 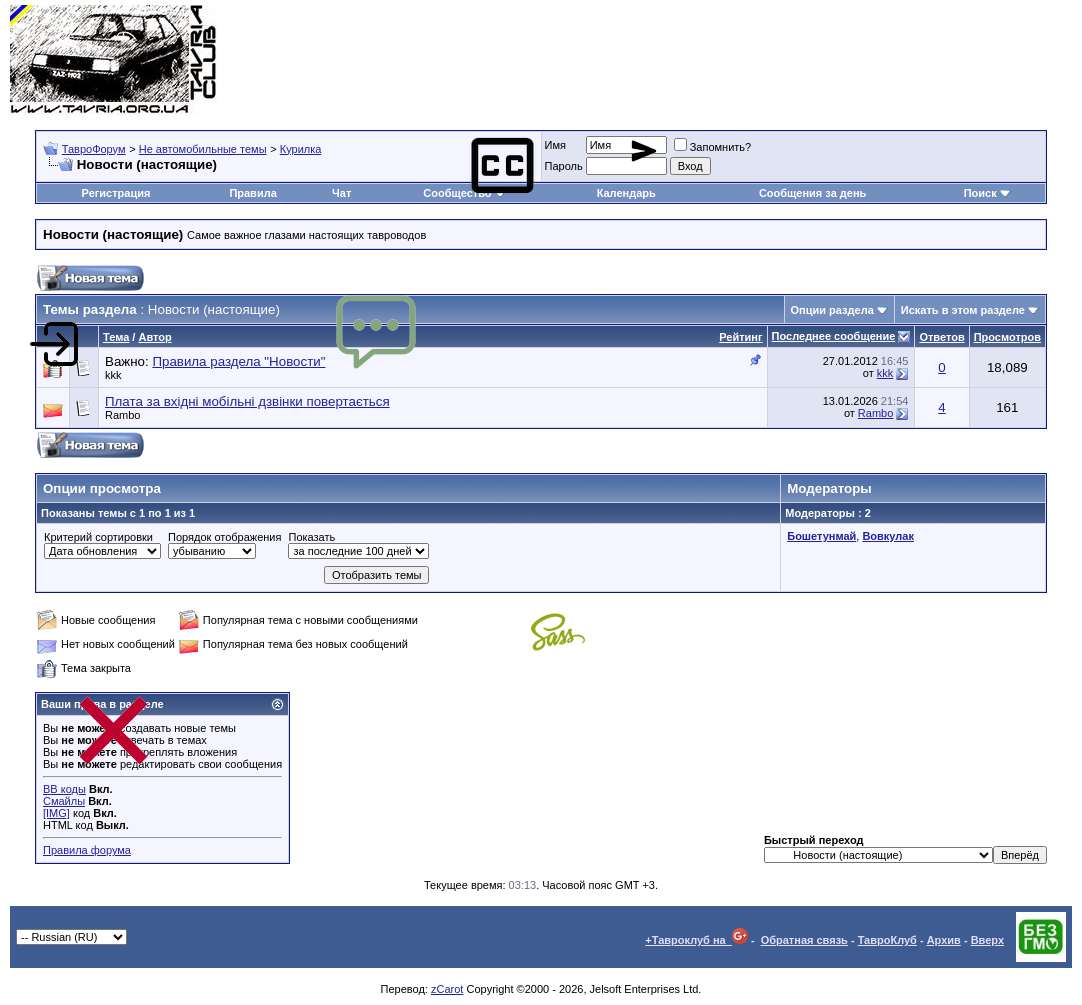 What do you see at coordinates (502, 165) in the screenshot?
I see `enable closed captions for video content` at bounding box center [502, 165].